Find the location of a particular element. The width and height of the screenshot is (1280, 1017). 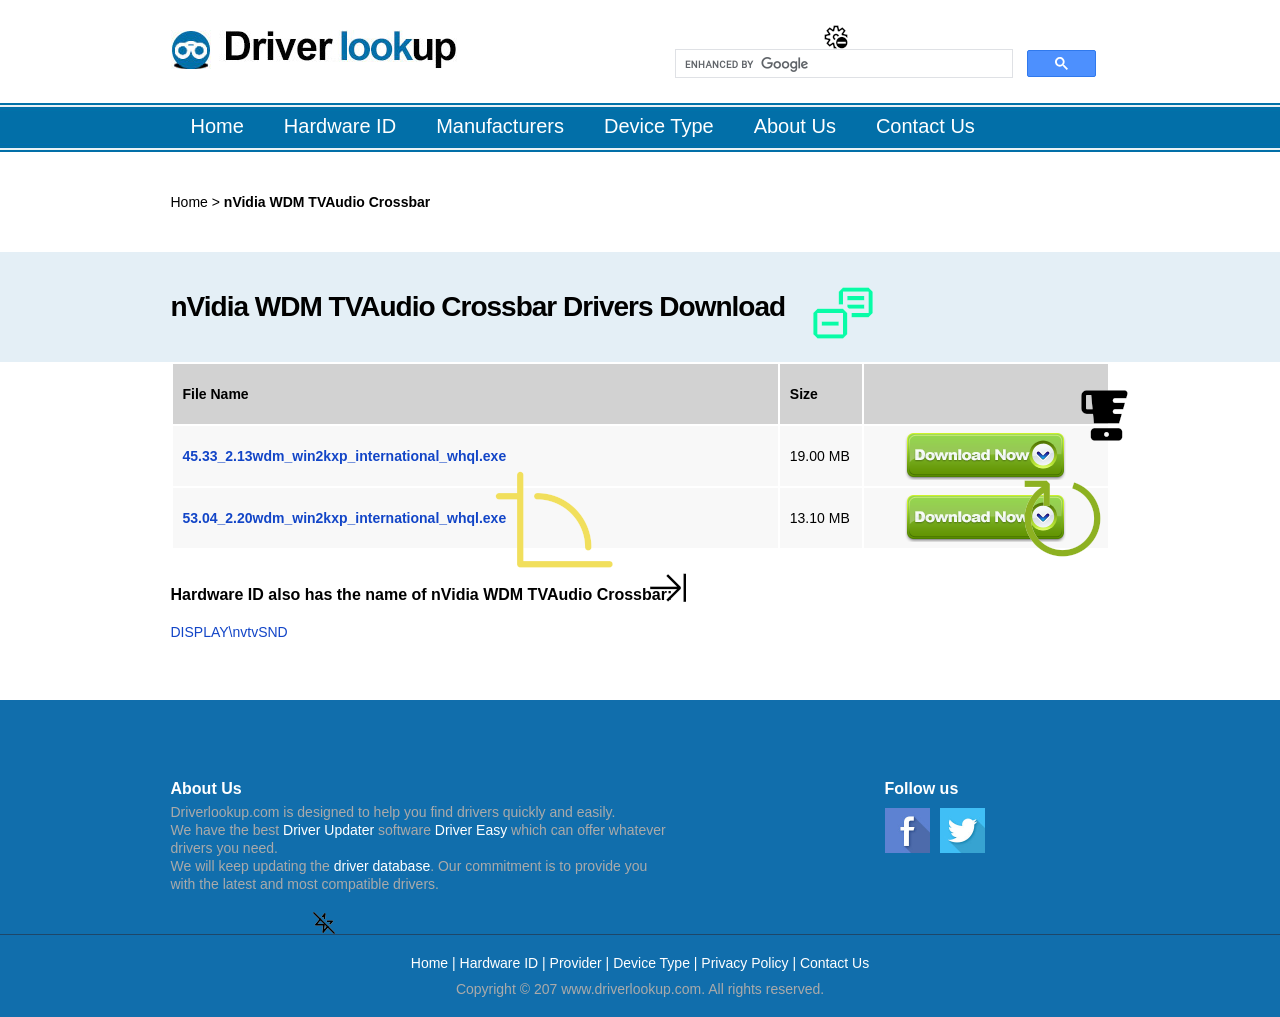

move cursor to the next tab stop is located at coordinates (665, 586).